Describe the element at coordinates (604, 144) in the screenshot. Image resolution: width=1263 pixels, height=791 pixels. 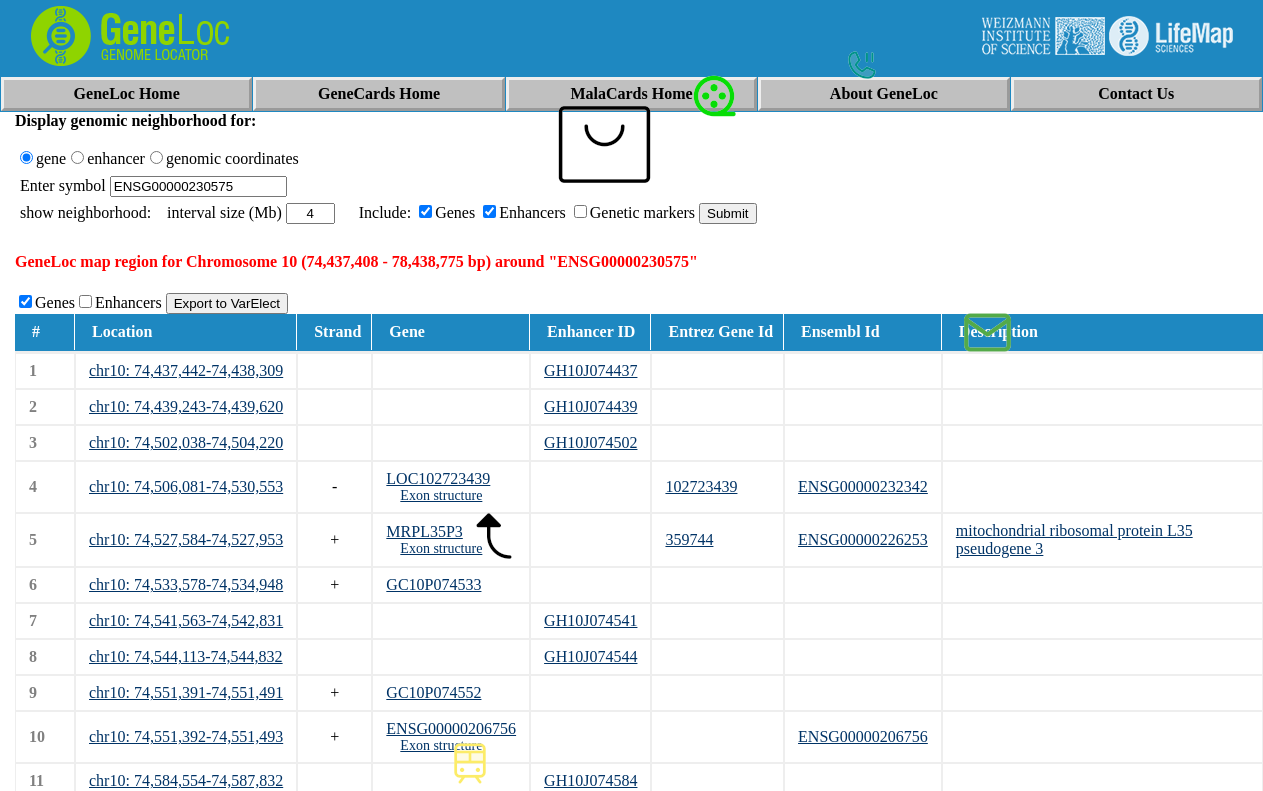
I see `view your shopping bag` at that location.